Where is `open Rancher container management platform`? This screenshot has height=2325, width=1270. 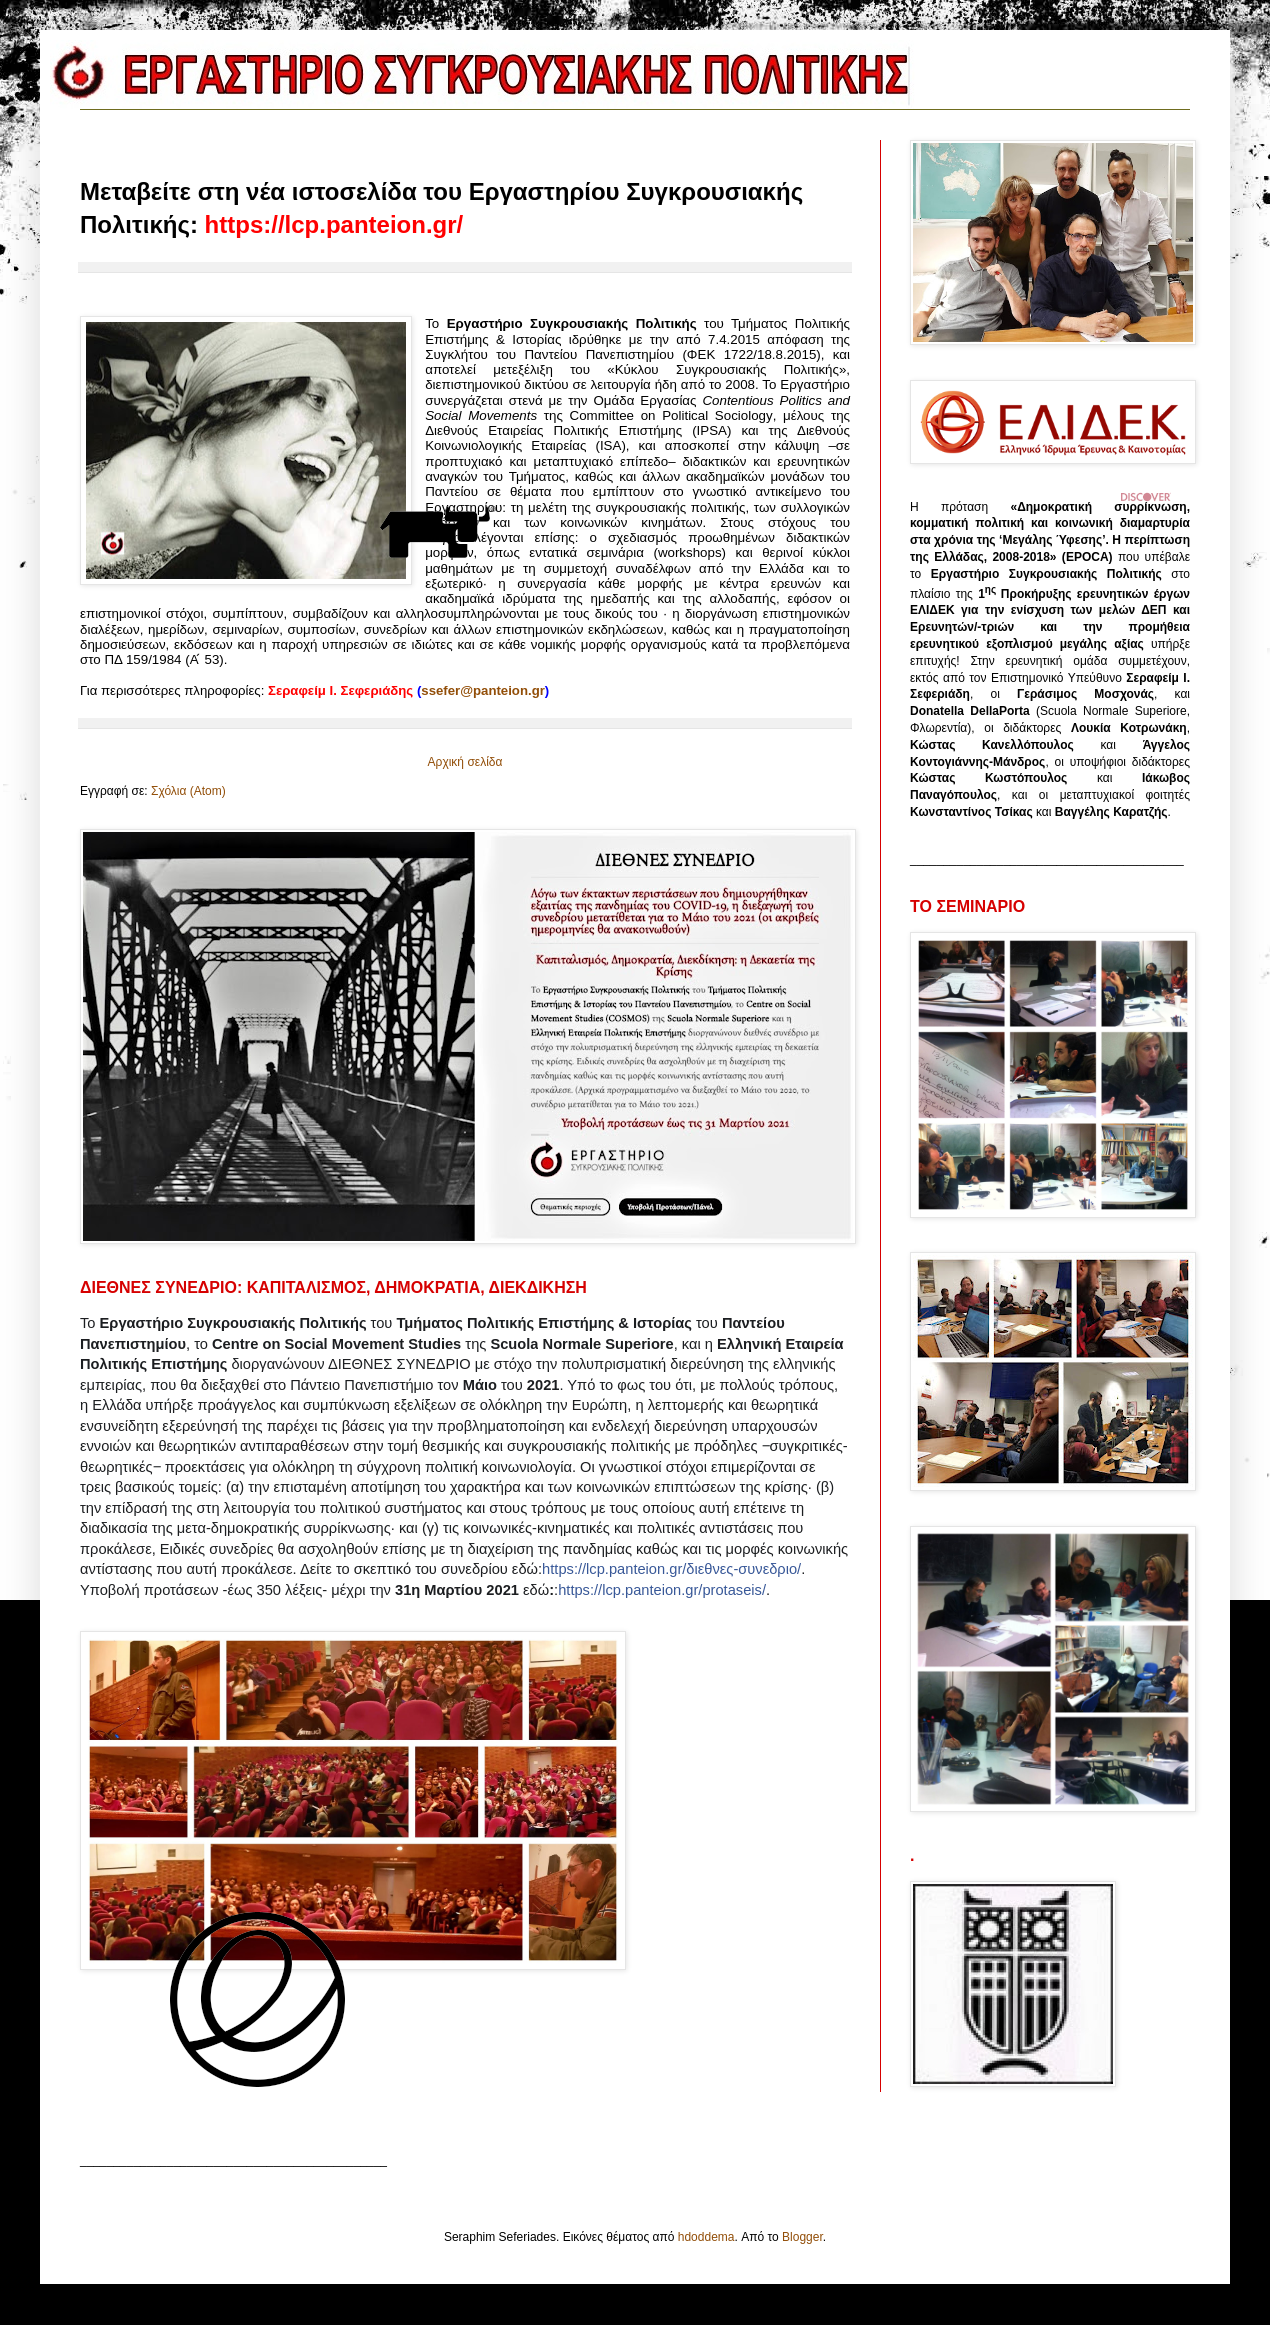
open Rancher container management platform is located at coordinates (438, 532).